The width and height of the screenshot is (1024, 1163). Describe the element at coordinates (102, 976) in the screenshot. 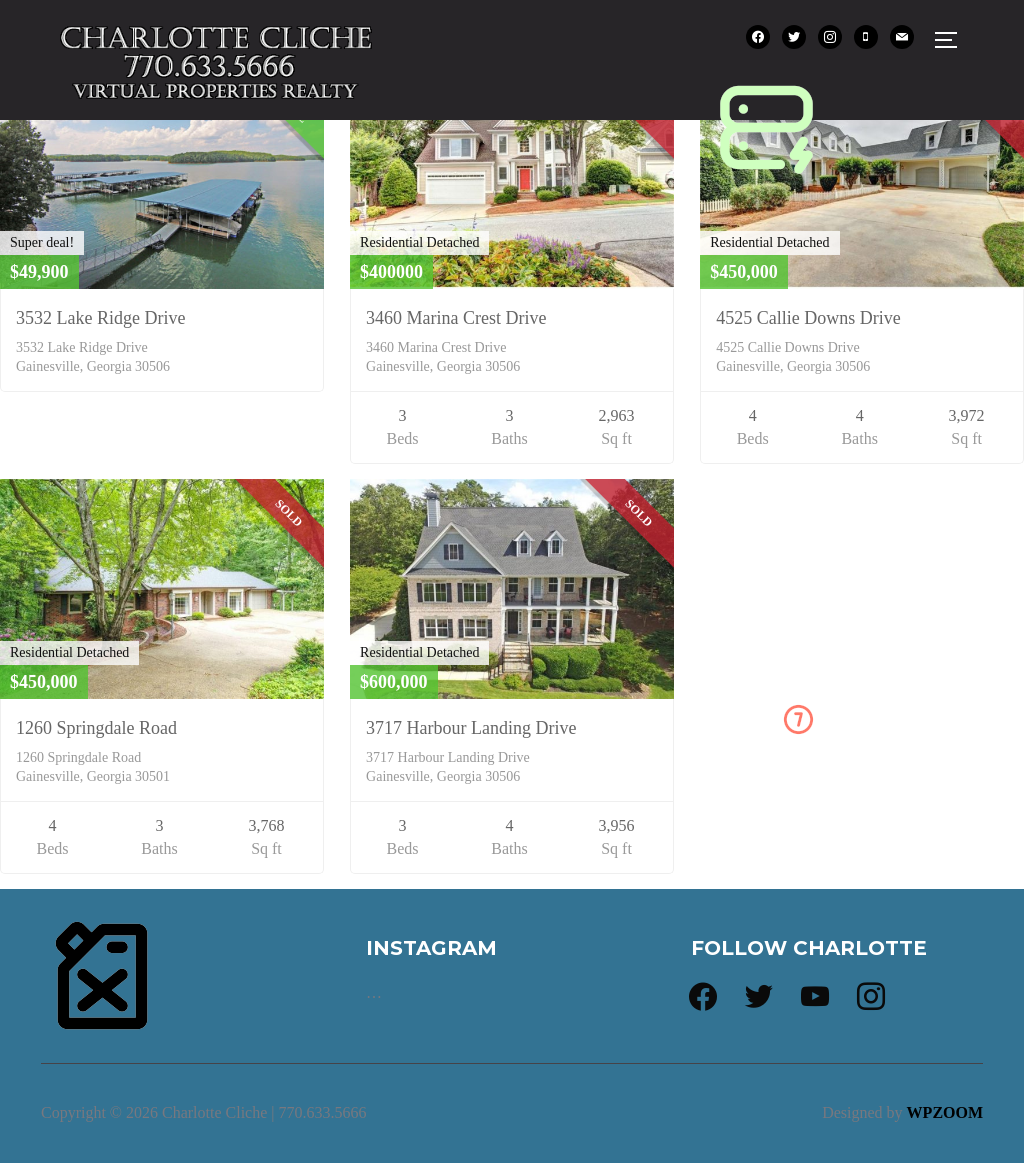

I see `indicates fuel or gas-related settings` at that location.